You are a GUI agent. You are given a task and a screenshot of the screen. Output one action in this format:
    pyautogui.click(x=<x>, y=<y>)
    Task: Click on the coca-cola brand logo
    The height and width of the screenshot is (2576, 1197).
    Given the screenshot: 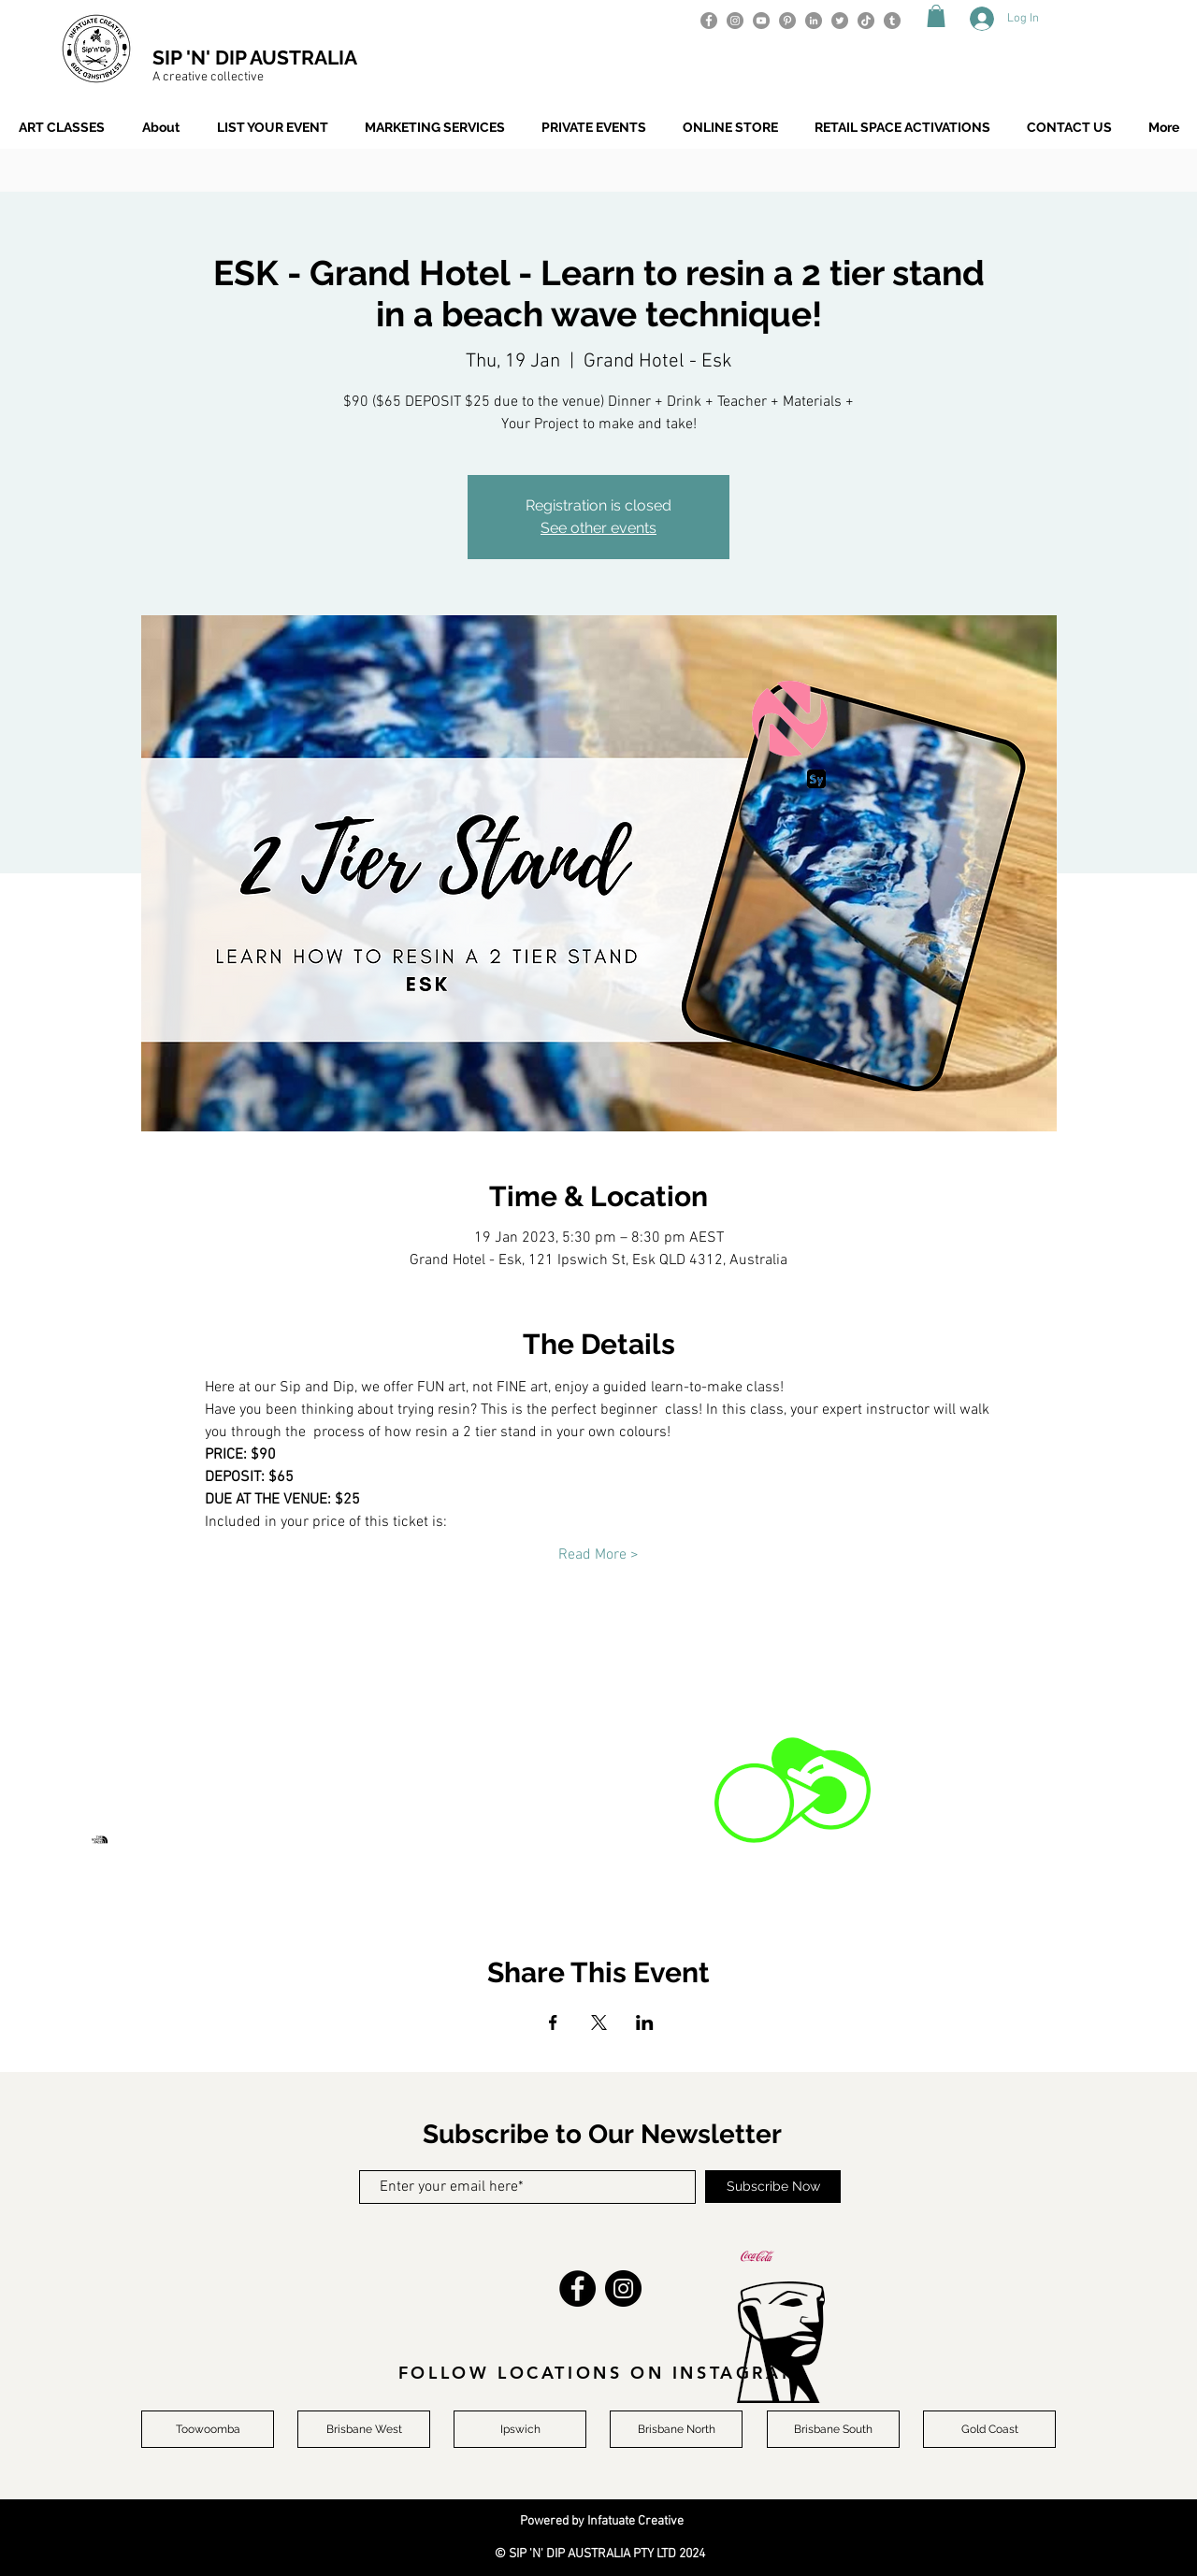 What is the action you would take?
    pyautogui.click(x=757, y=2256)
    